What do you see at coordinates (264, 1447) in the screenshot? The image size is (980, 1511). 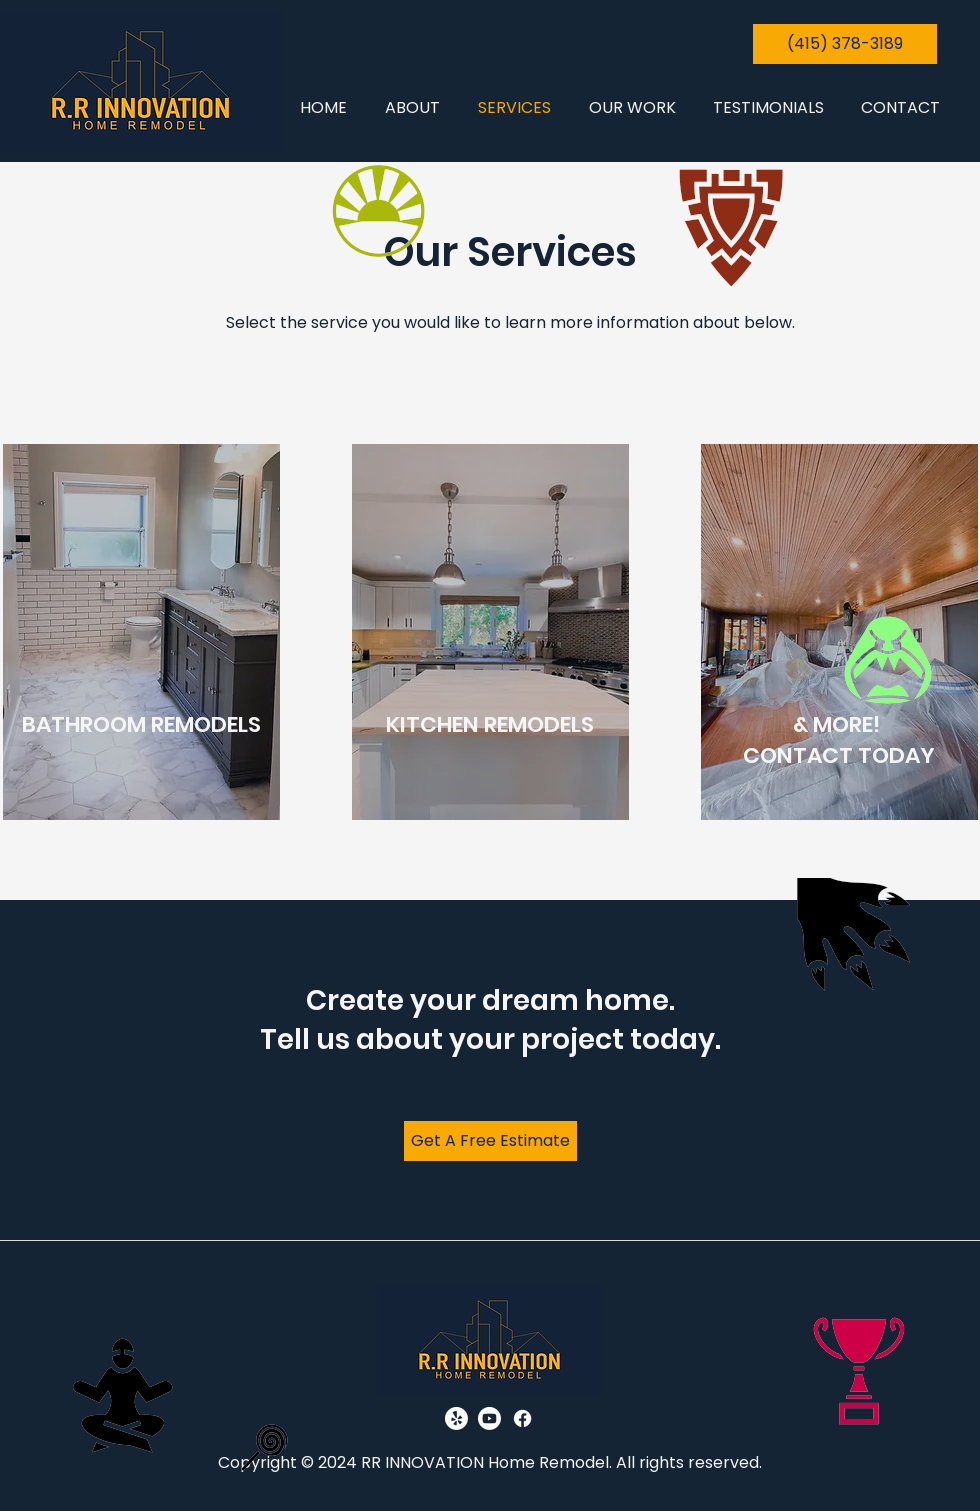 I see `sweet treat or candy shop category` at bounding box center [264, 1447].